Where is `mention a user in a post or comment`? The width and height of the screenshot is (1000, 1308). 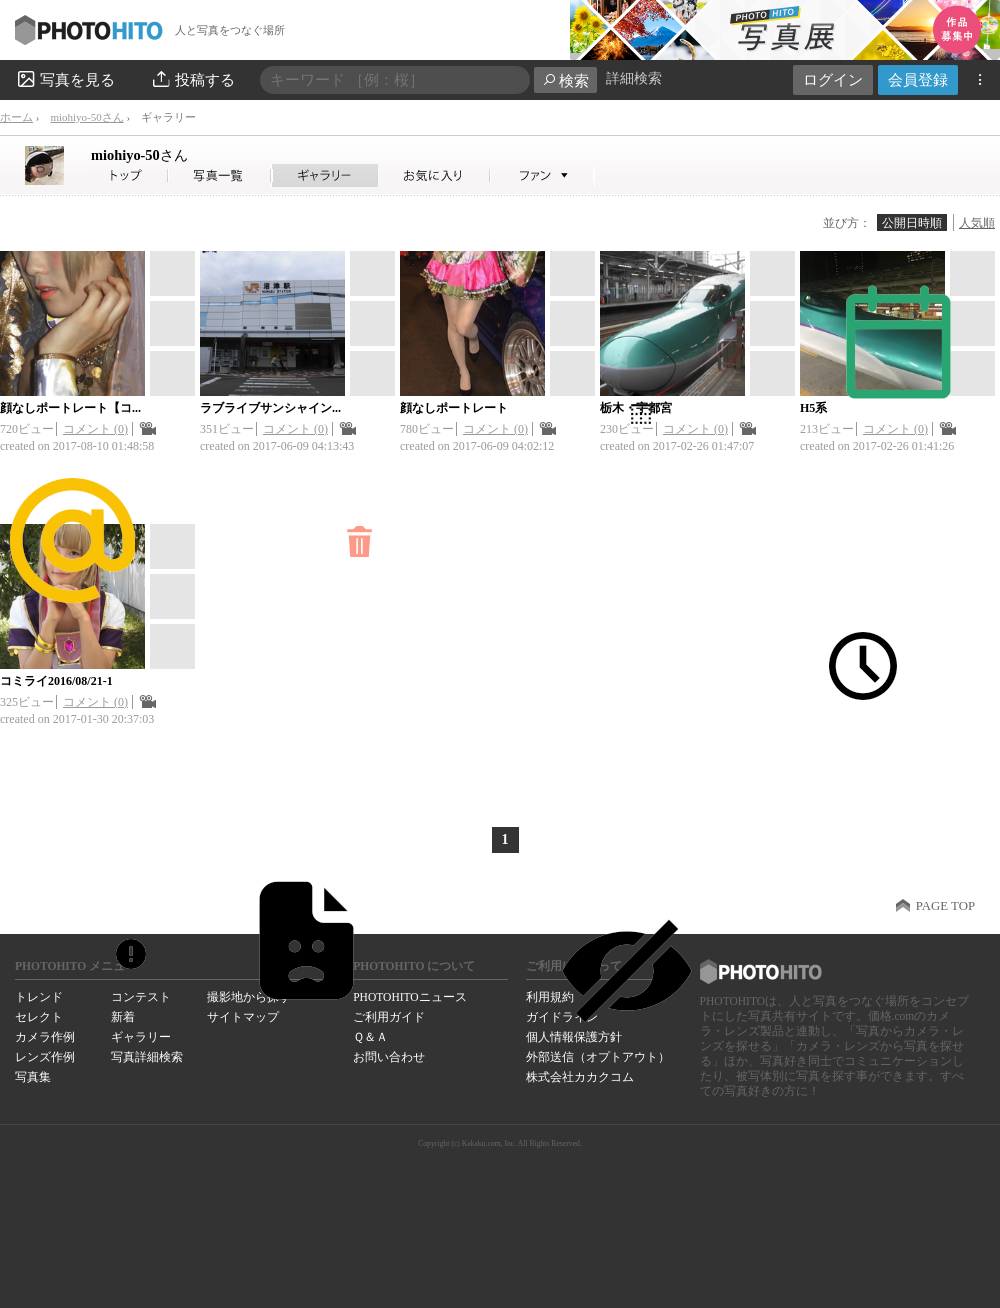 mention a user in a post or comment is located at coordinates (72, 540).